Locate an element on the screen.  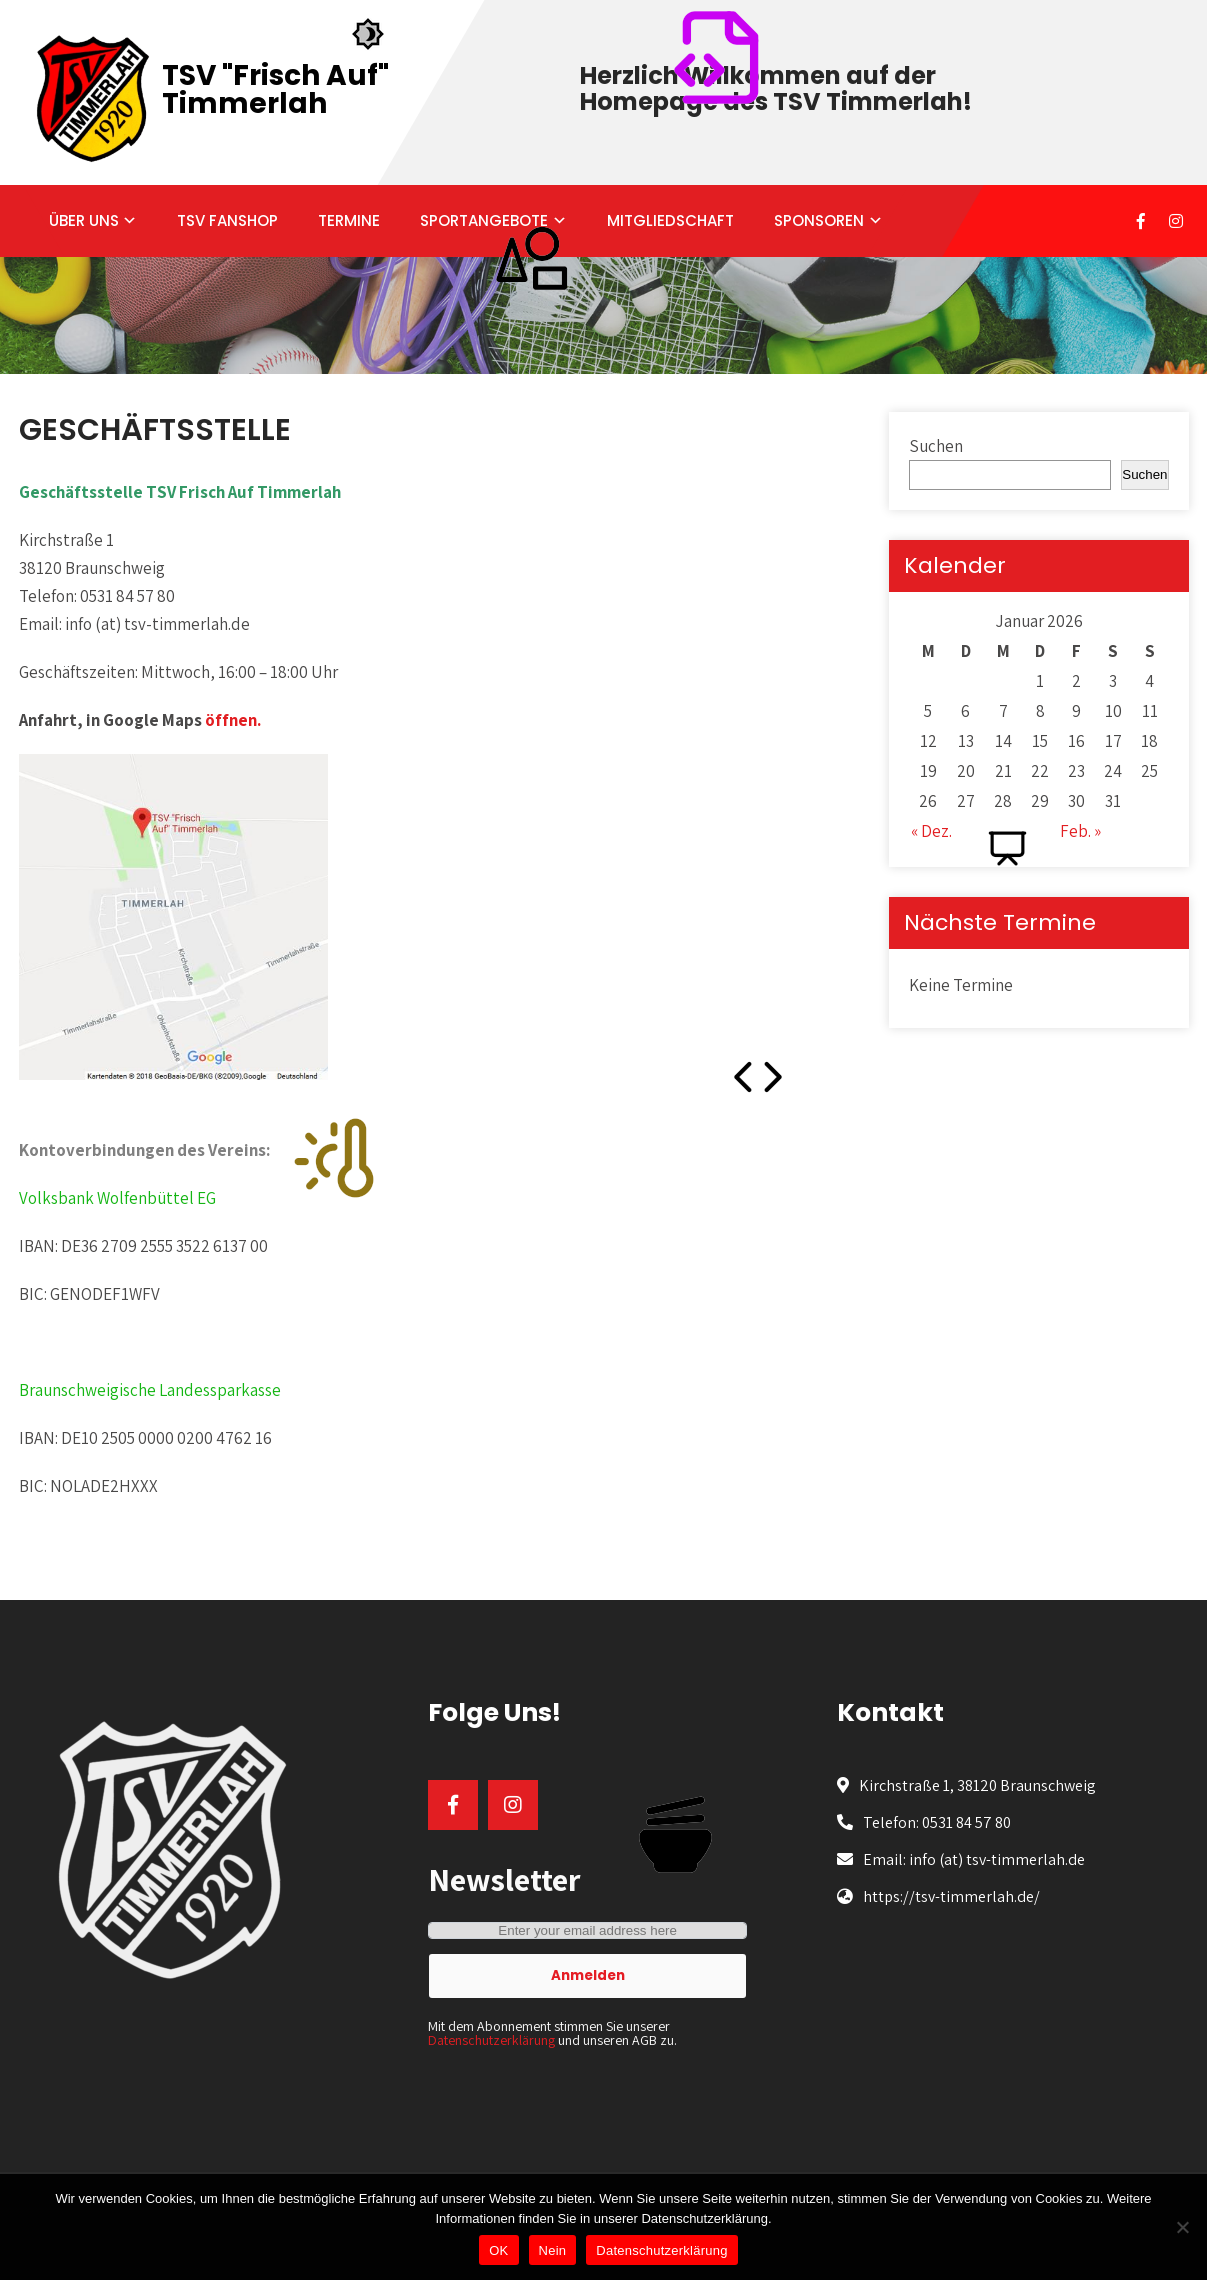
start a presentation or slideshow is located at coordinates (1007, 848).